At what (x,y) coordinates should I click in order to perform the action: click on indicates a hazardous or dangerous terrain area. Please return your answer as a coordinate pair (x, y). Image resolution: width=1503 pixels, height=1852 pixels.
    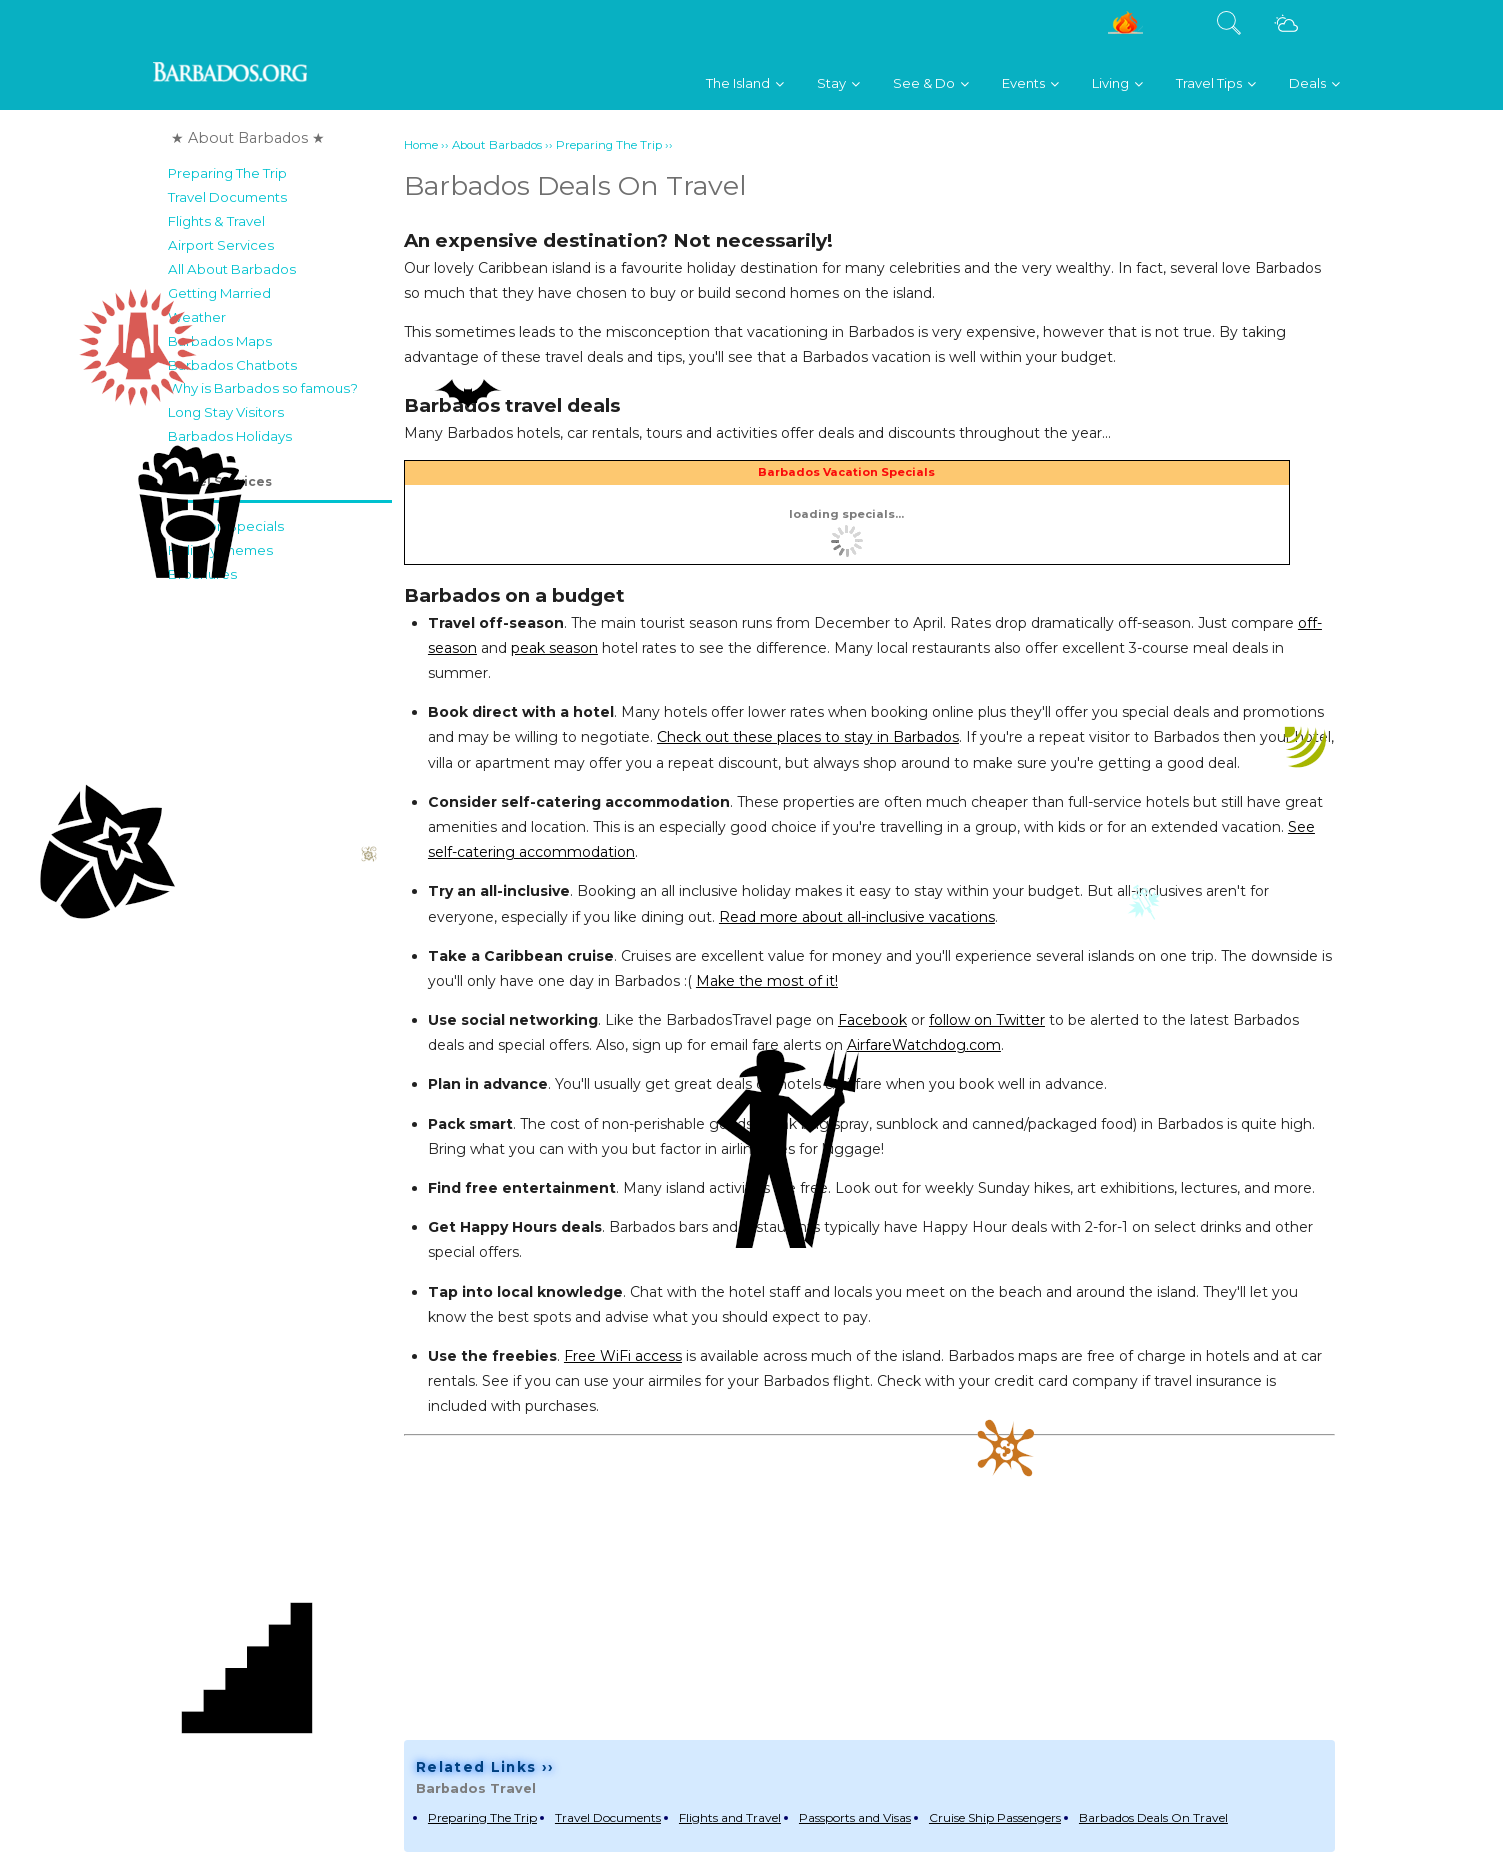
    Looking at the image, I should click on (137, 347).